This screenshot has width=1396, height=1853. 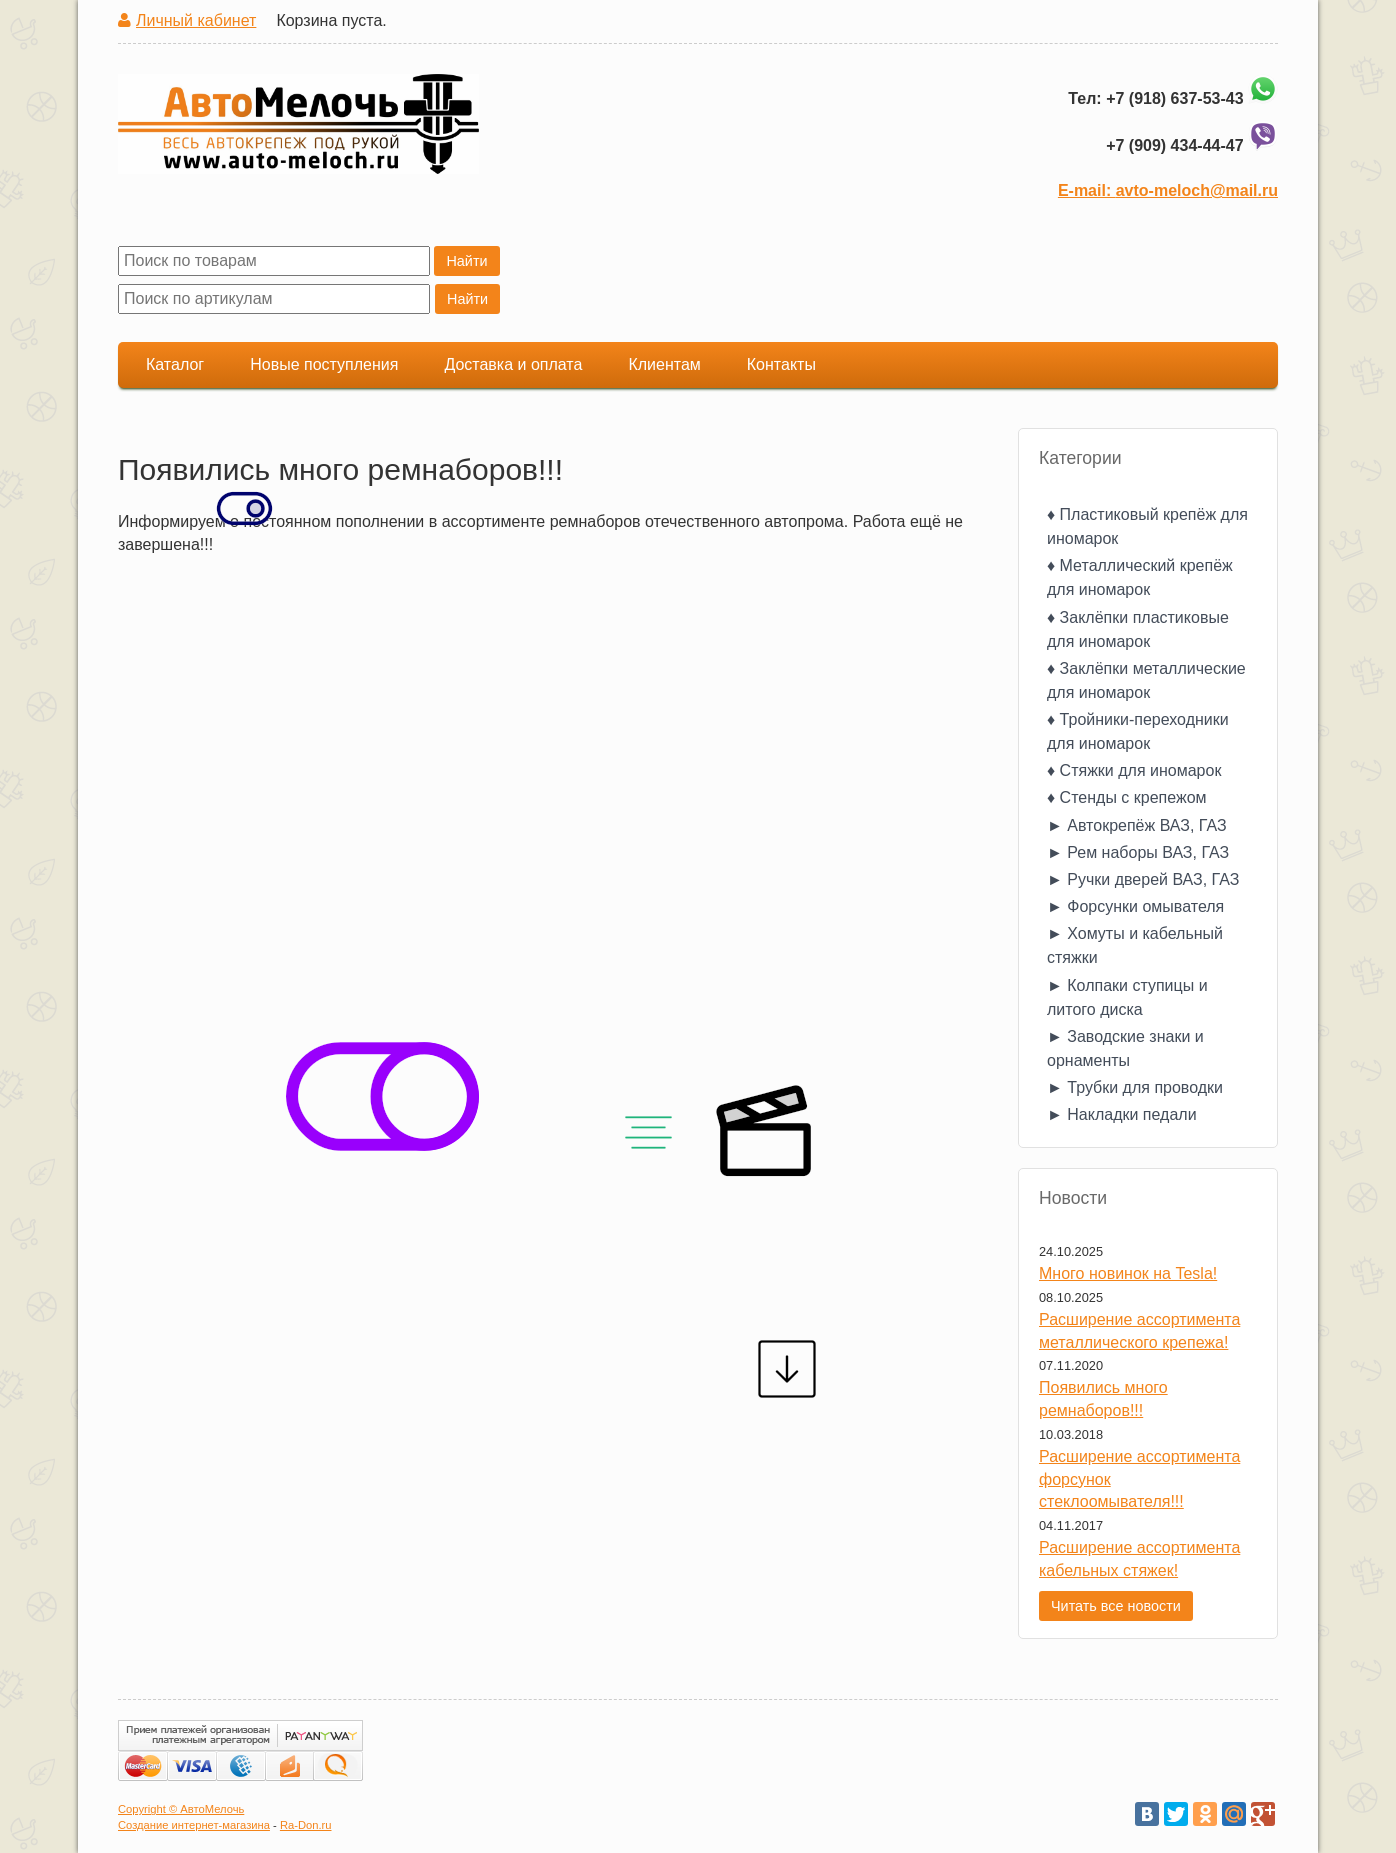 I want to click on toggle switch in the "on" or enabled position, so click(x=244, y=508).